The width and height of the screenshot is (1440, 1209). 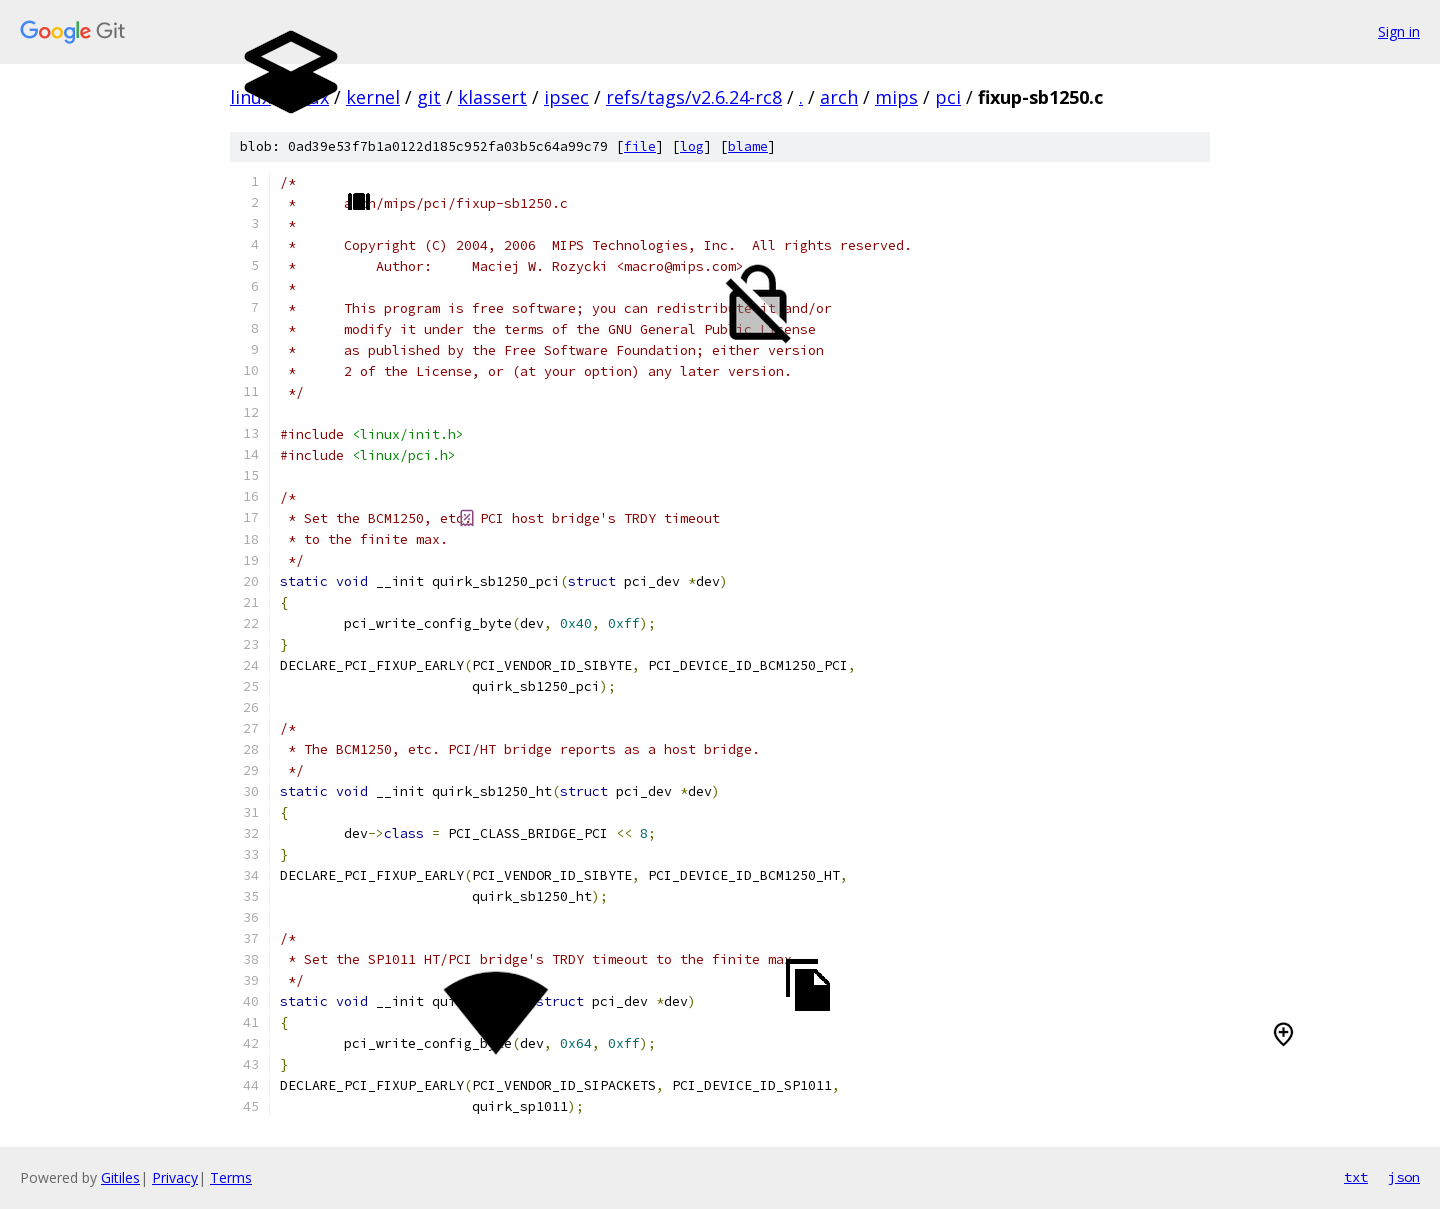 What do you see at coordinates (358, 202) in the screenshot?
I see `switch to array or column view layout` at bounding box center [358, 202].